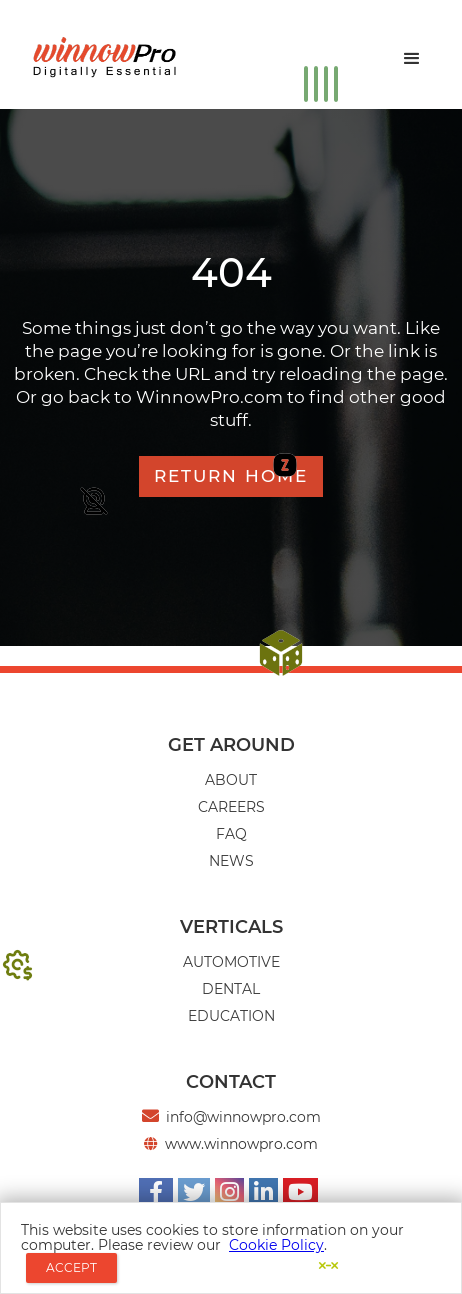  Describe the element at coordinates (281, 653) in the screenshot. I see `randomize or shuffle content` at that location.